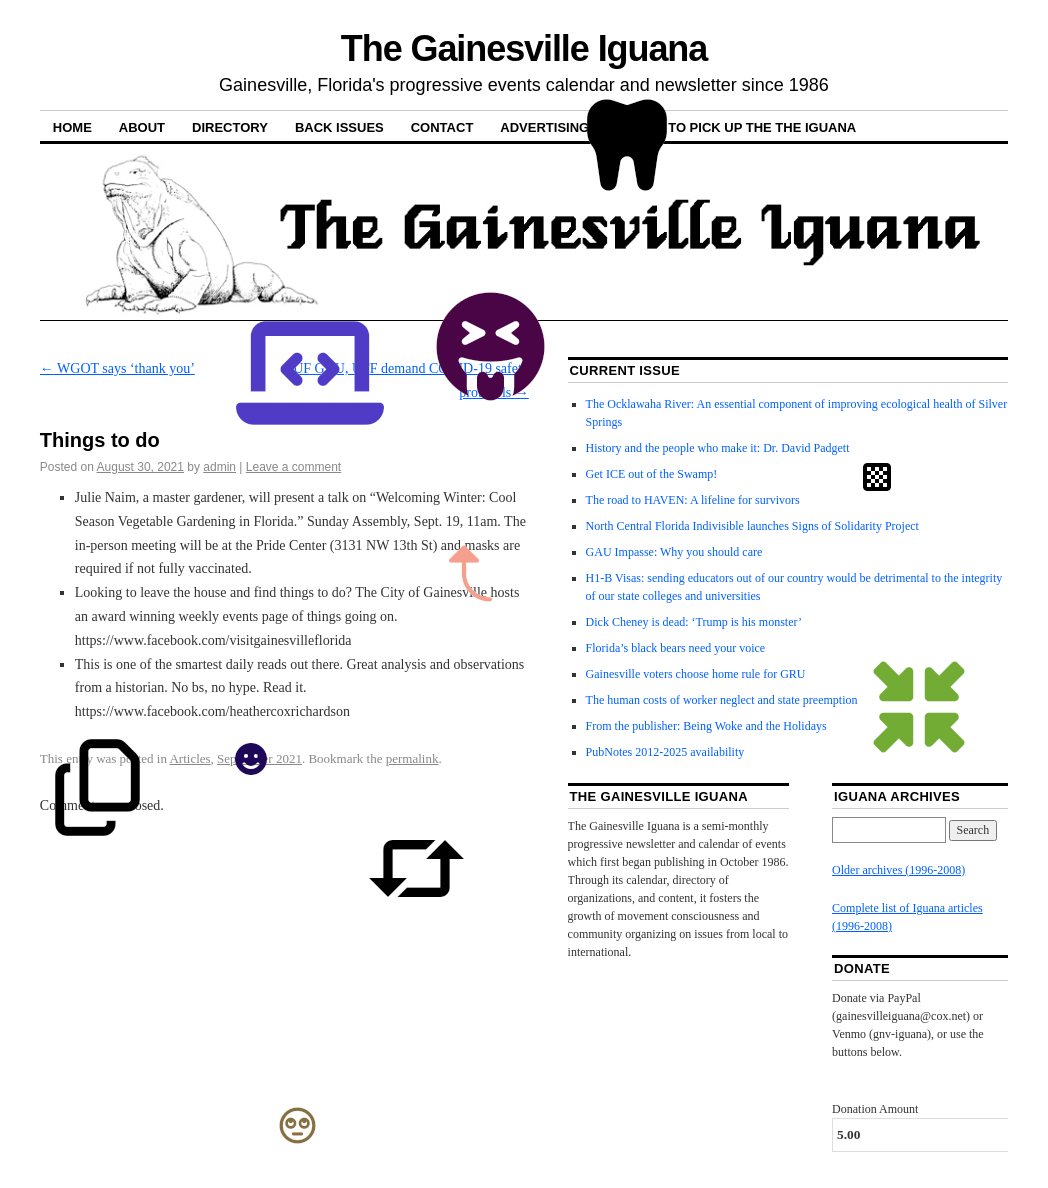  I want to click on copy to clipboard, so click(97, 787).